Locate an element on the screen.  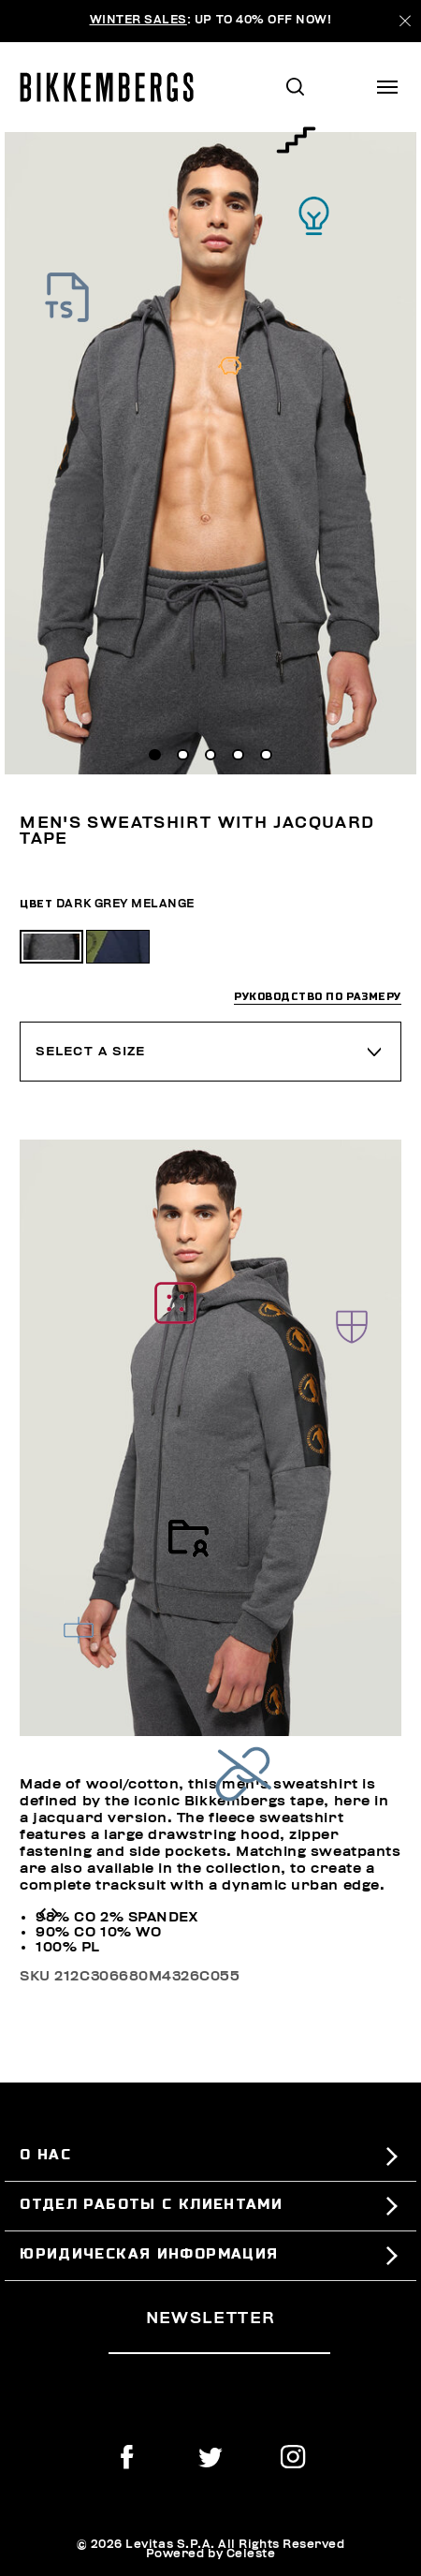
toggle light mode or brightness settings is located at coordinates (313, 215).